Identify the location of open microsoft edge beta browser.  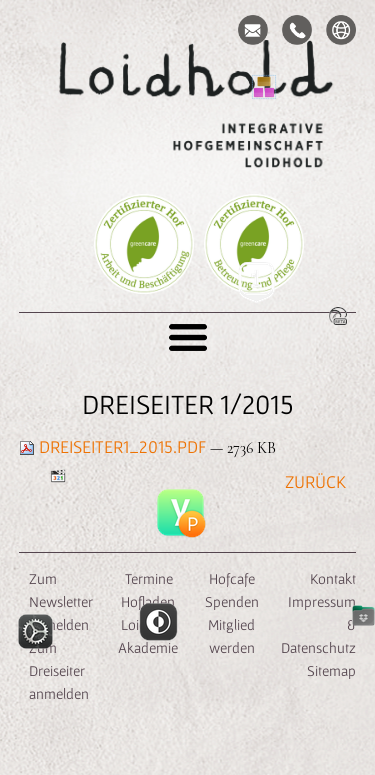
(338, 316).